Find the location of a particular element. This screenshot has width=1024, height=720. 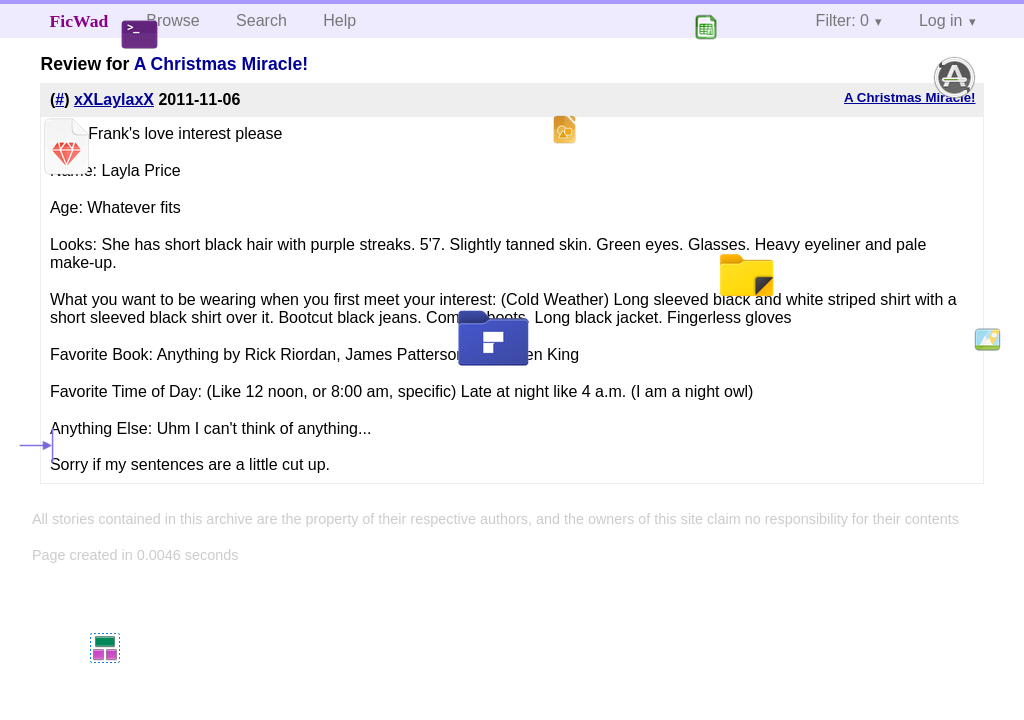

open an opendocument spreadsheet file is located at coordinates (706, 27).